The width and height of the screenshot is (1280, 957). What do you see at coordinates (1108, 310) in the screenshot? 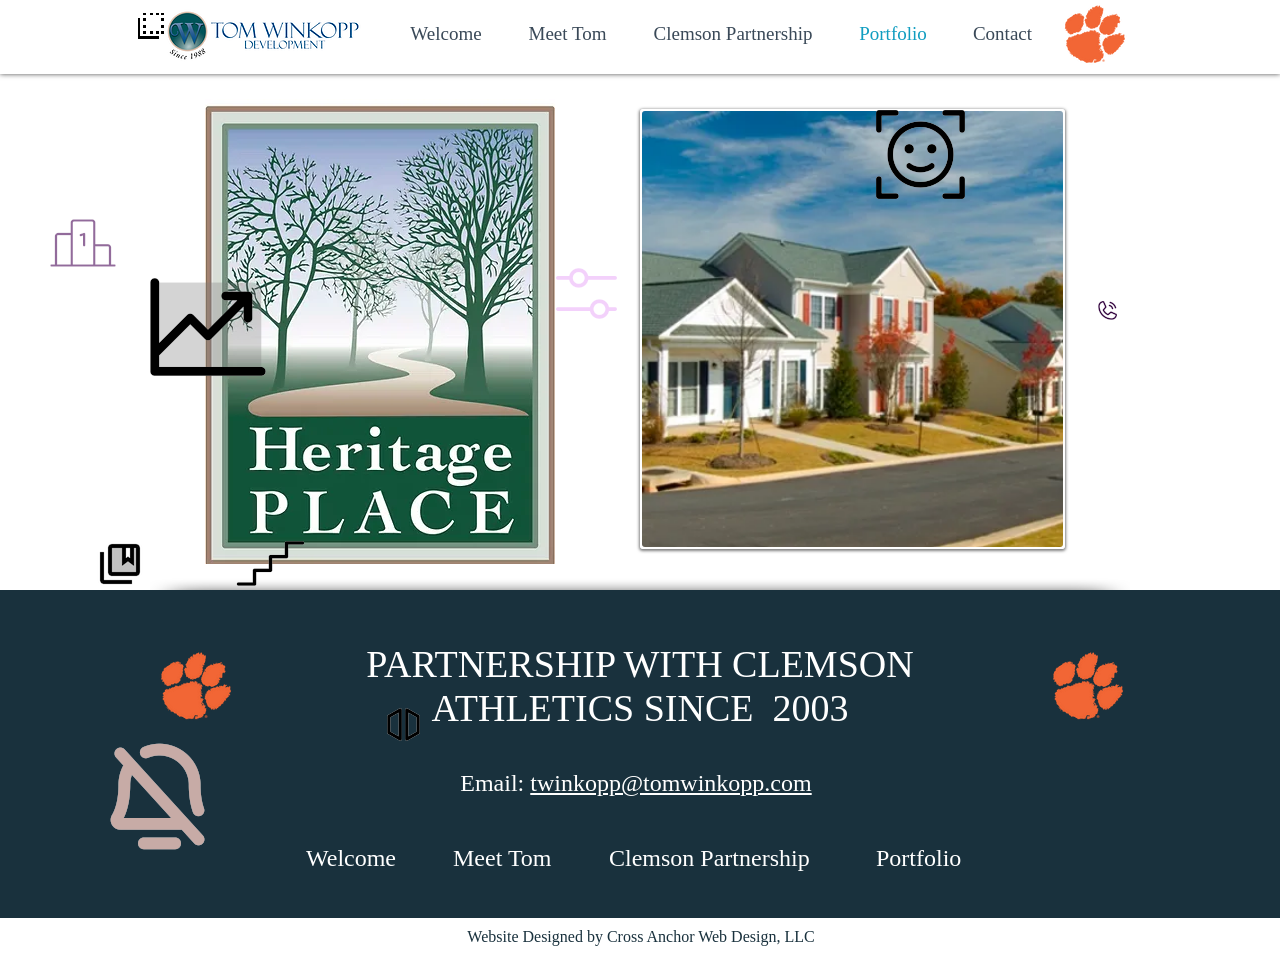
I see `make a phone call` at bounding box center [1108, 310].